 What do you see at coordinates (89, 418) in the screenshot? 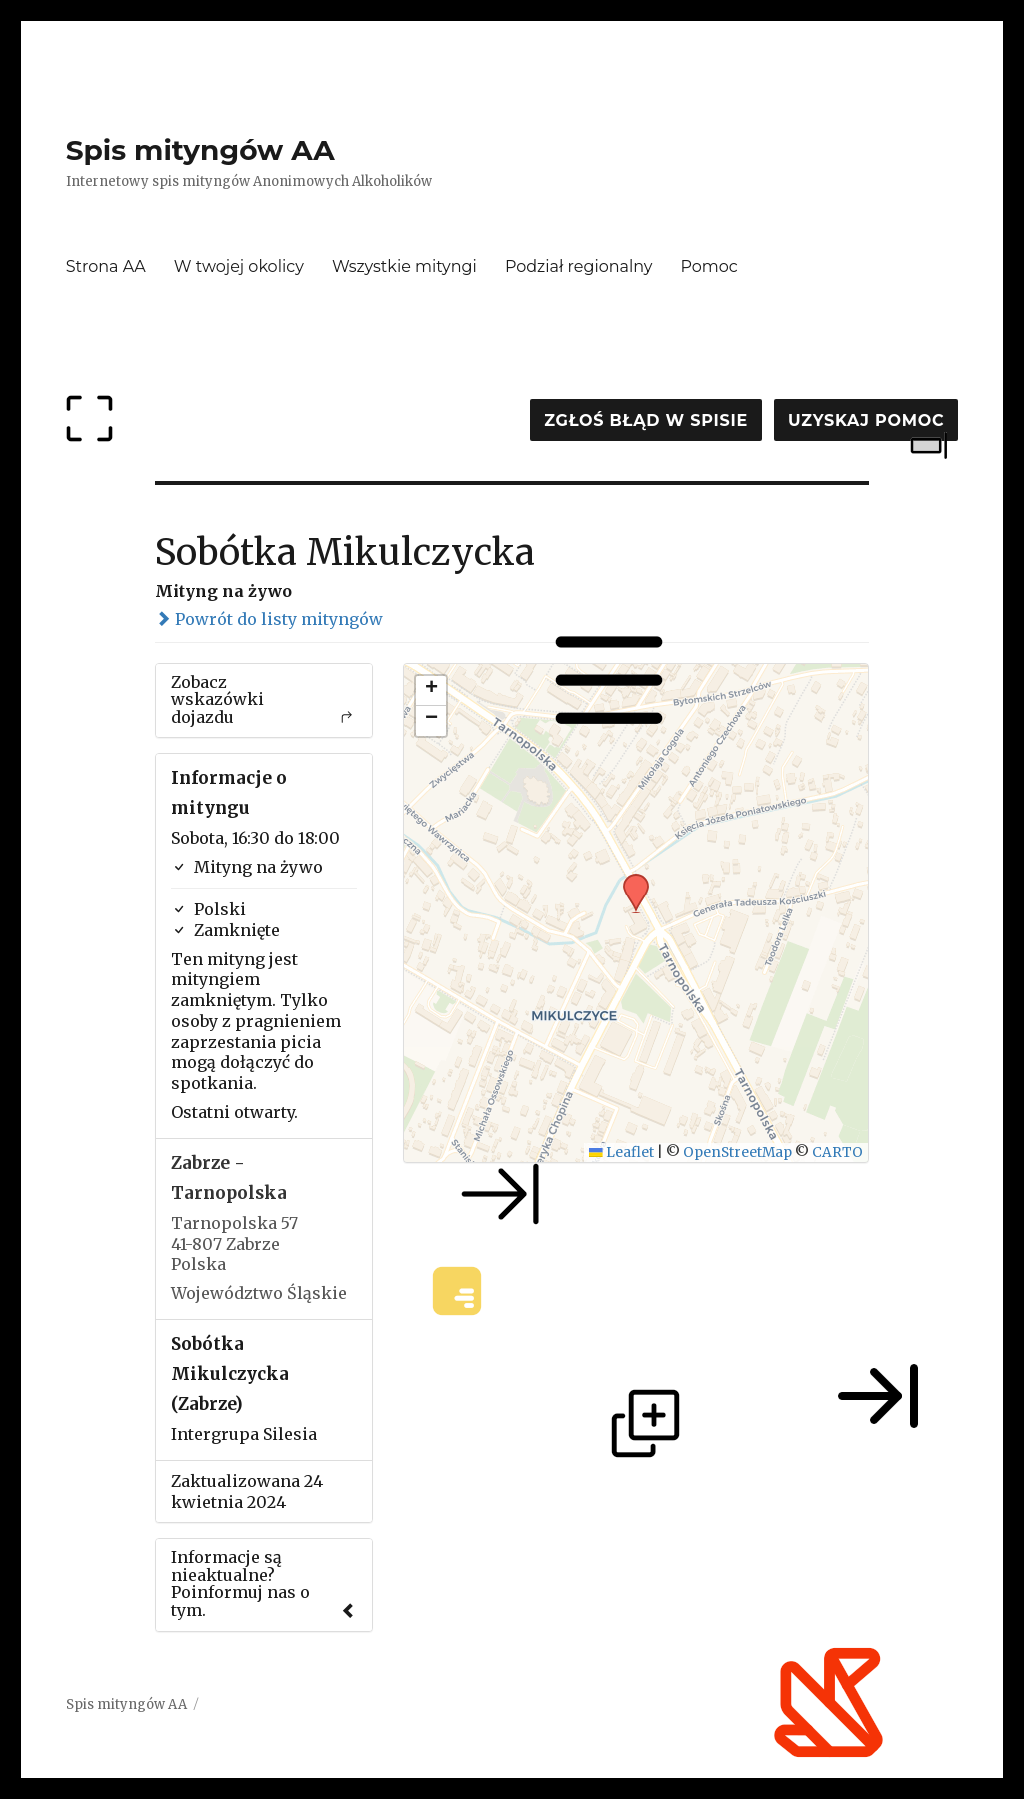
I see `enter full screen mode` at bounding box center [89, 418].